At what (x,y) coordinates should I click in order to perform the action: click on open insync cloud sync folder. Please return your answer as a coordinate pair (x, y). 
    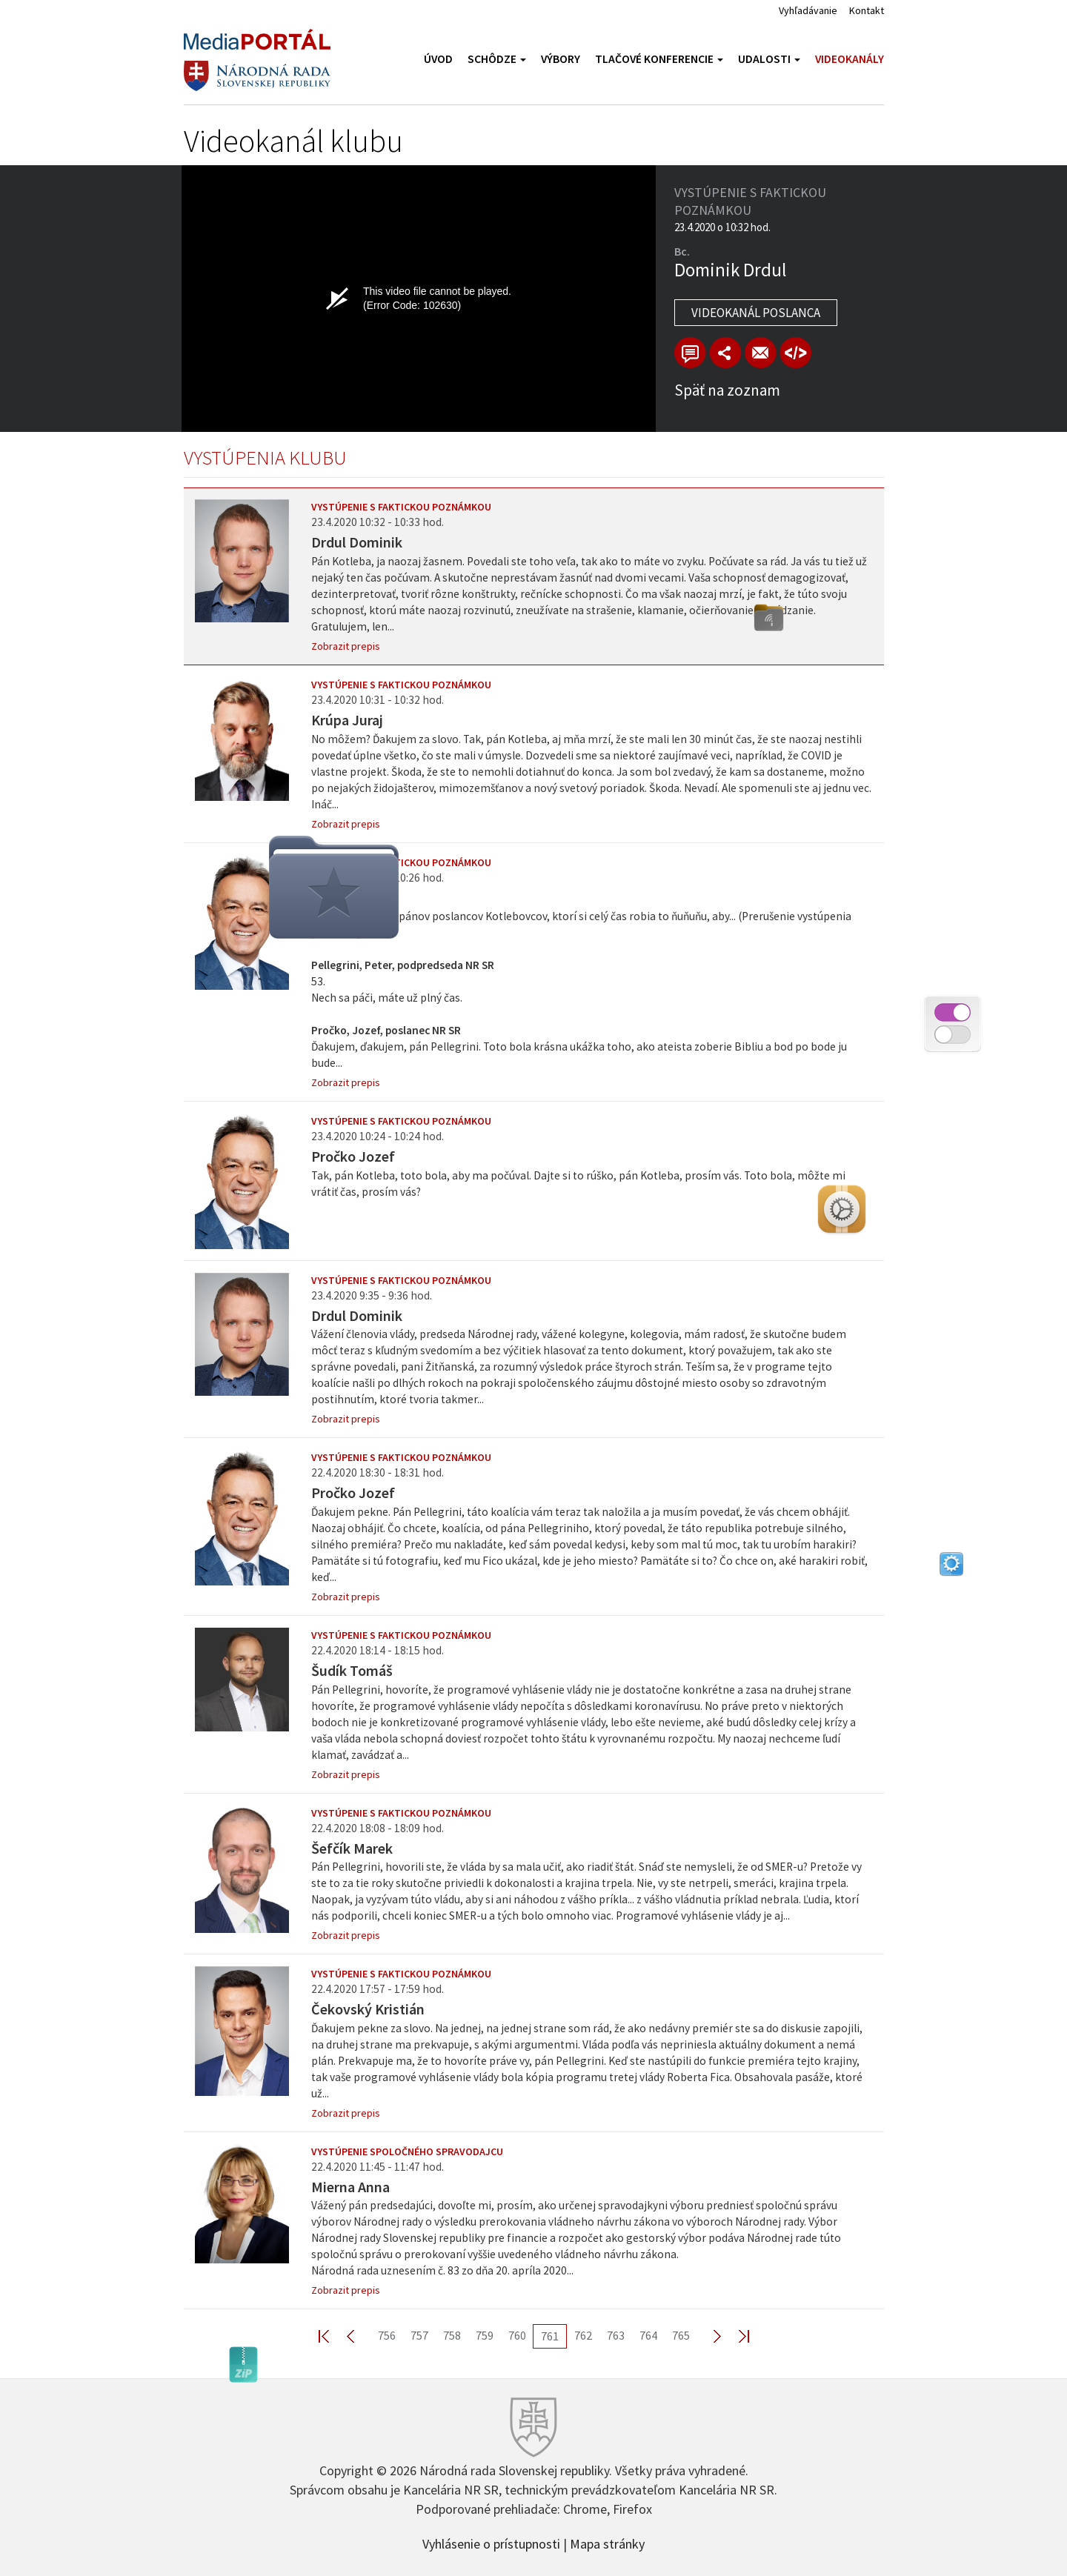
    Looking at the image, I should click on (768, 617).